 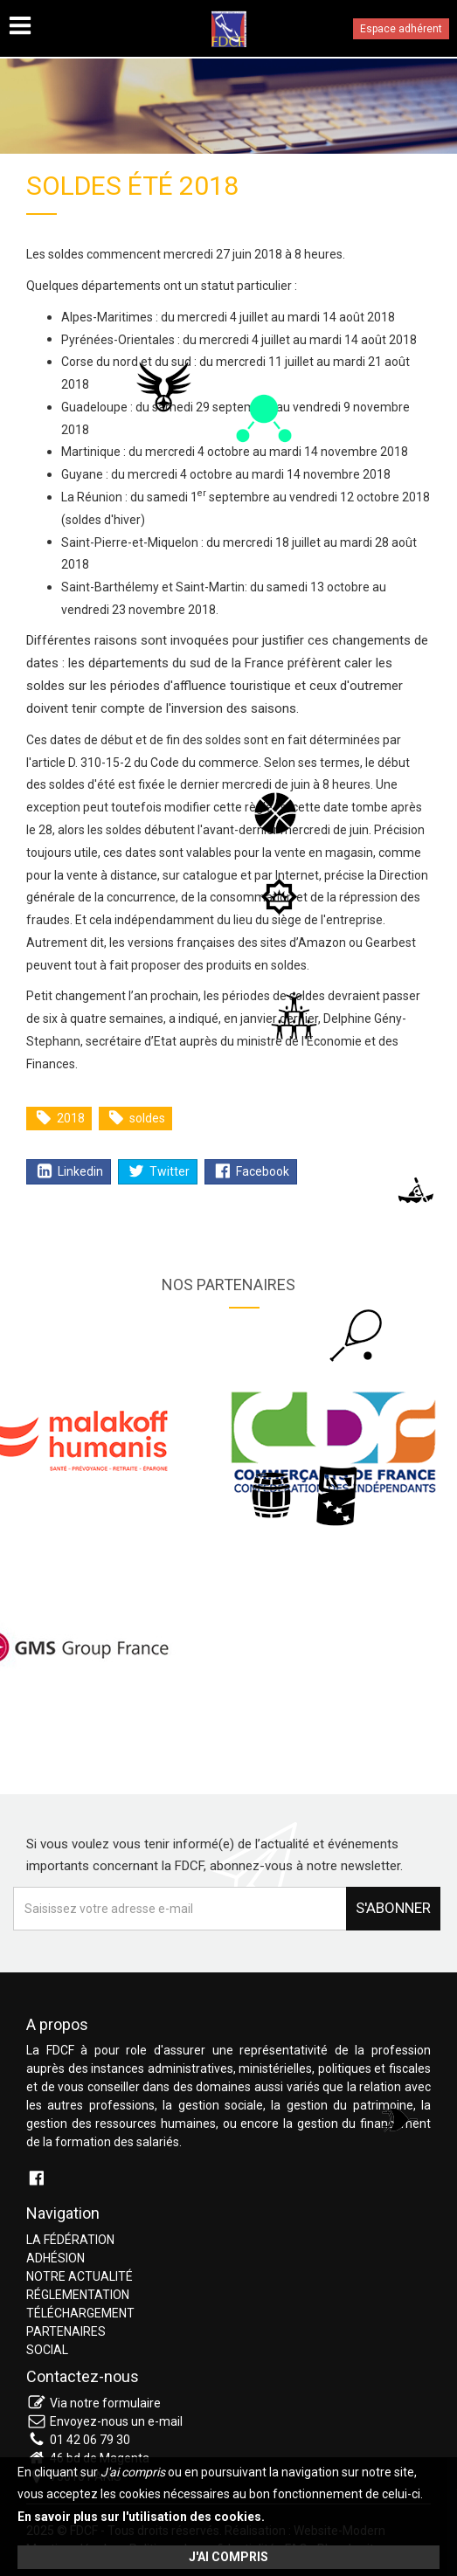 What do you see at coordinates (334, 1495) in the screenshot?
I see `access defense or protection settings` at bounding box center [334, 1495].